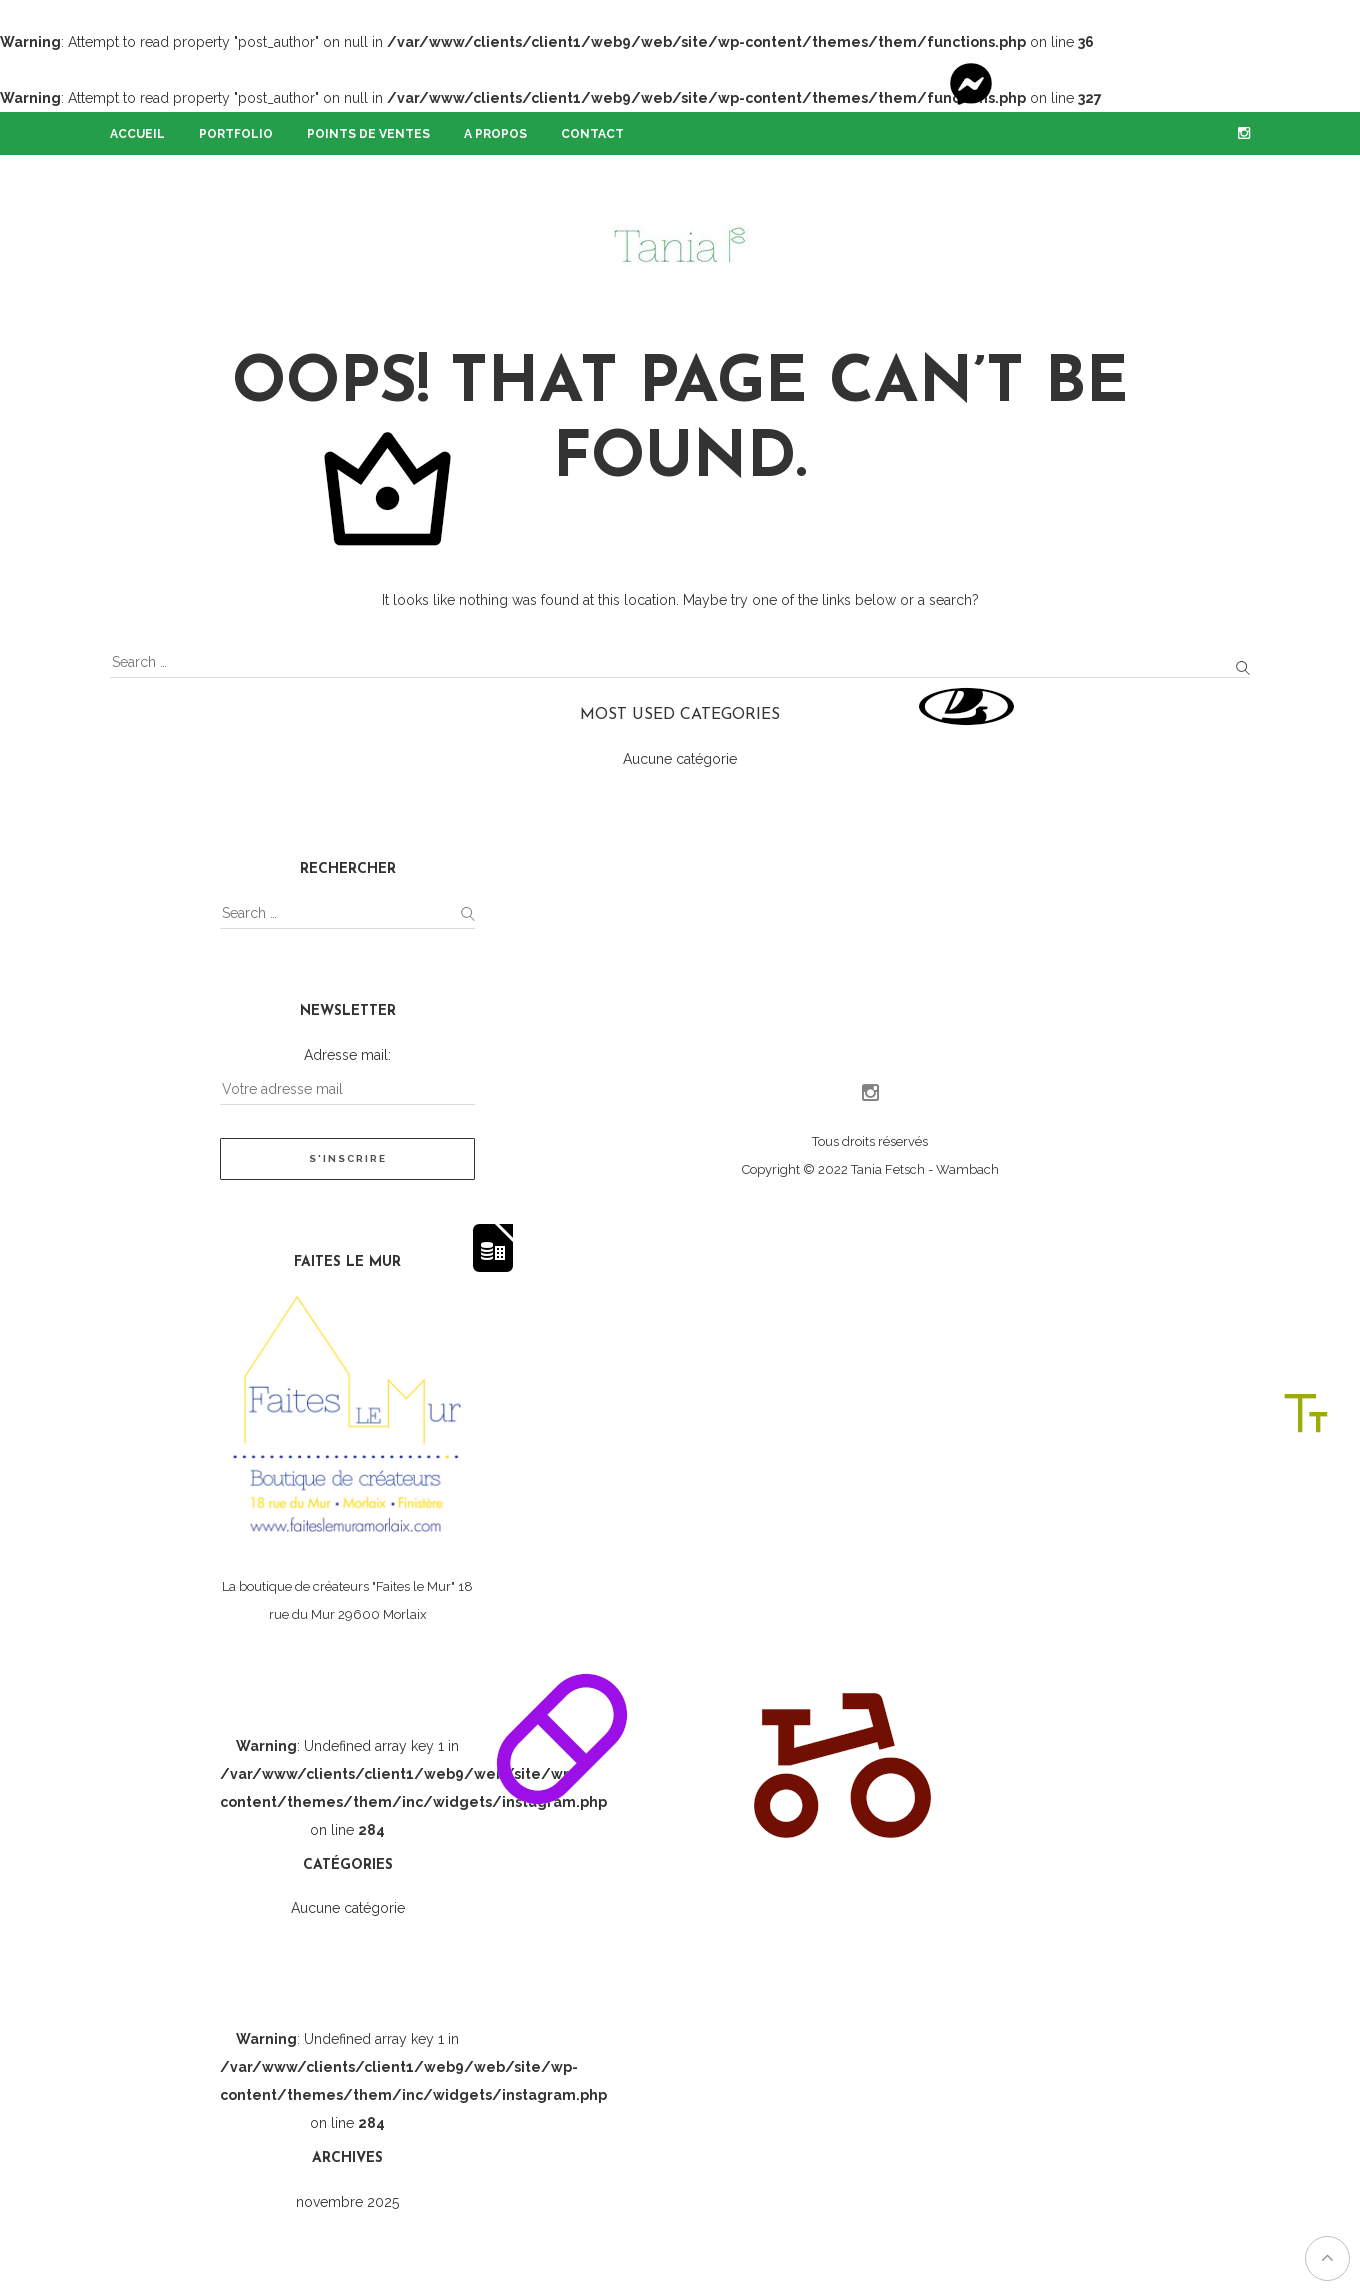  I want to click on Lada automotive brand logo, so click(966, 706).